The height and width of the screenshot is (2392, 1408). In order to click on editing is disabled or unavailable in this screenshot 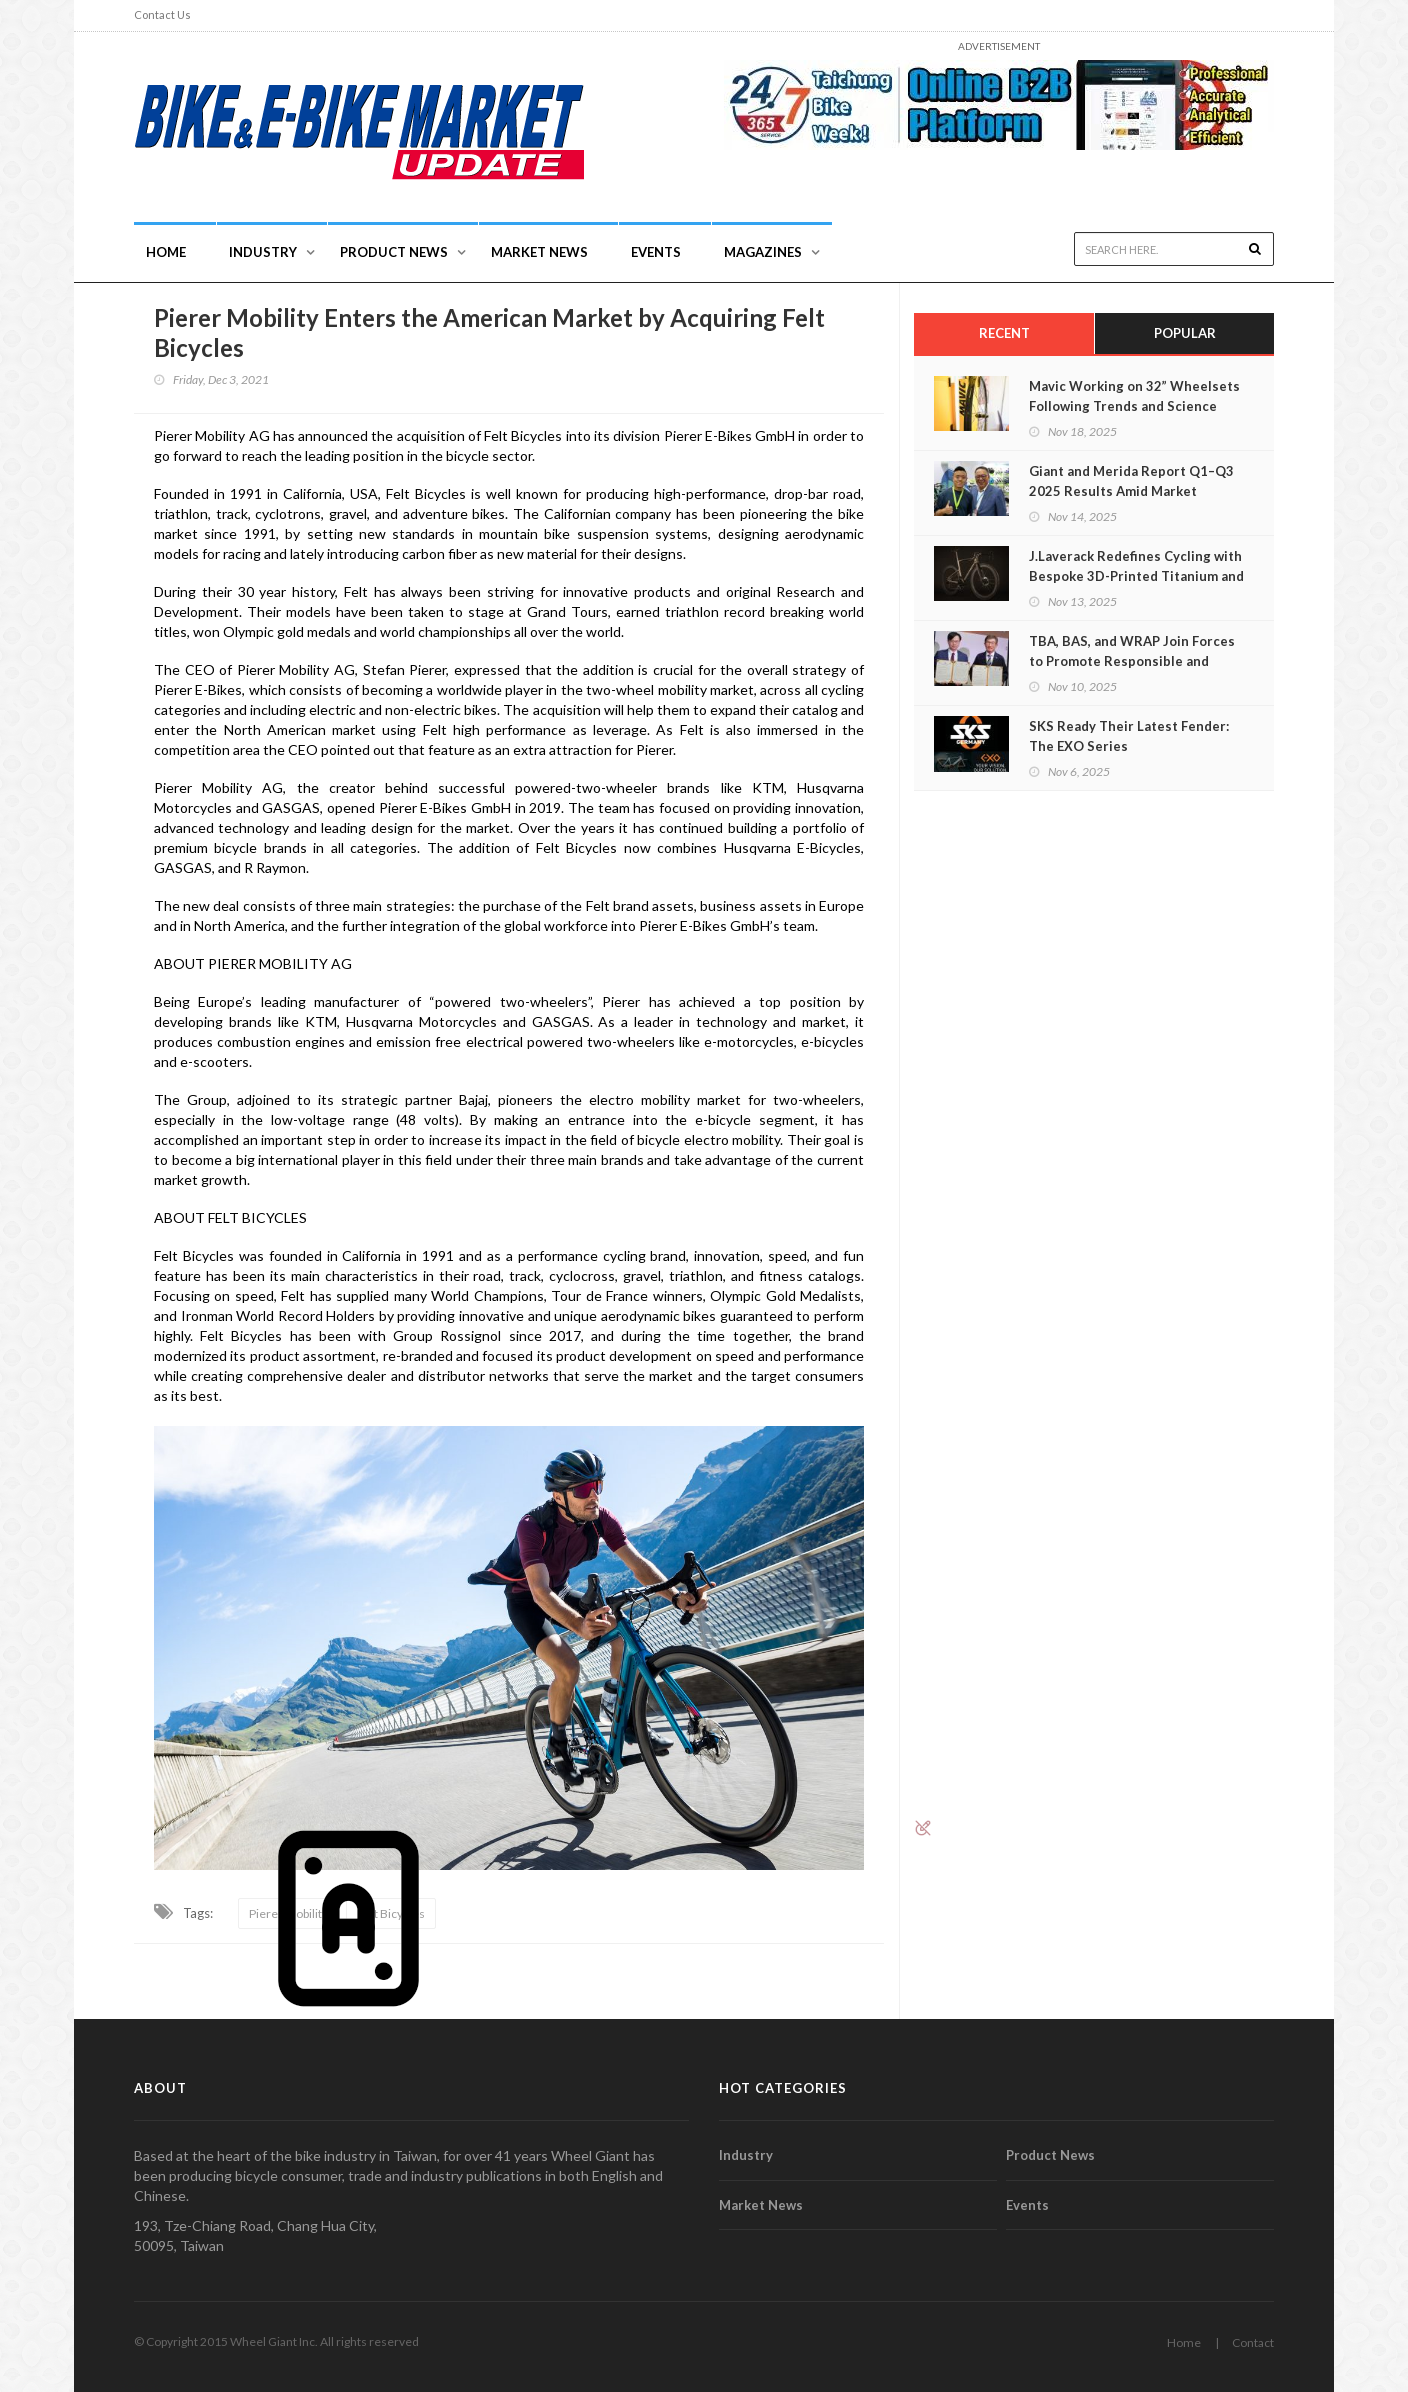, I will do `click(923, 1828)`.